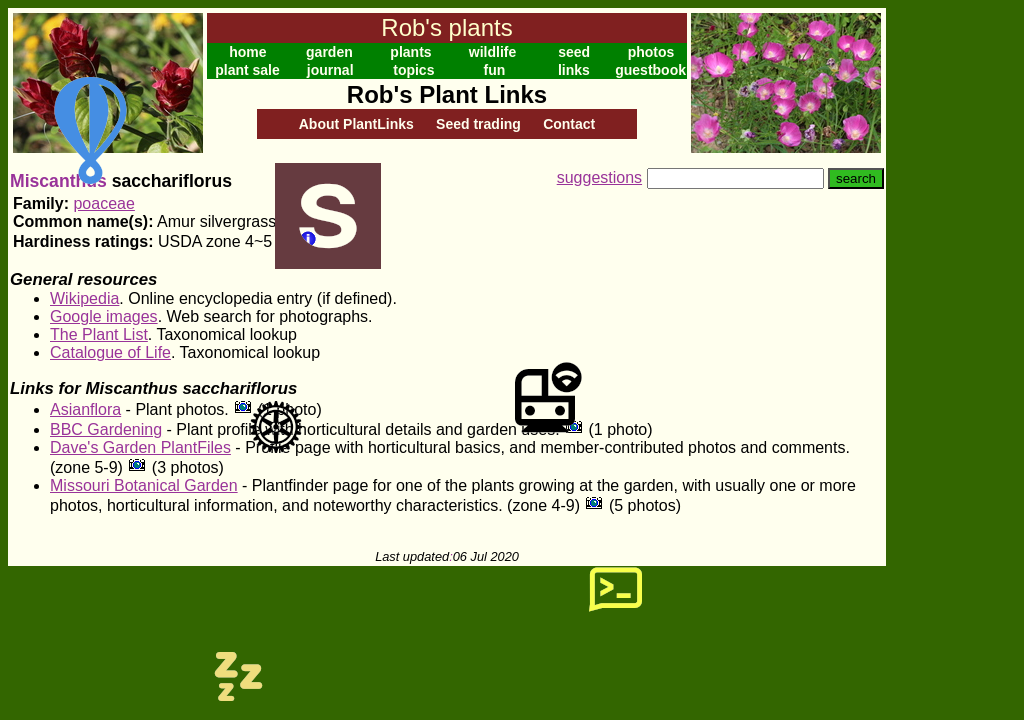 Image resolution: width=1024 pixels, height=720 pixels. I want to click on indicates wifi availability on subway or transit, so click(545, 399).